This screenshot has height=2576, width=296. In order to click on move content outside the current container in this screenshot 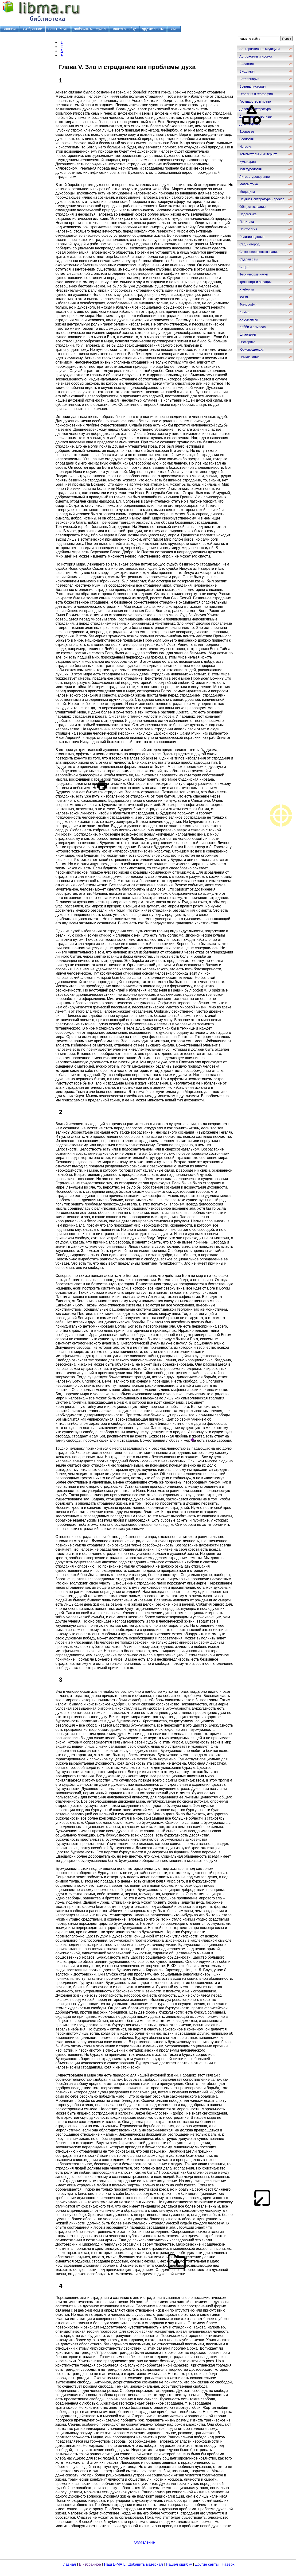, I will do `click(262, 2198)`.